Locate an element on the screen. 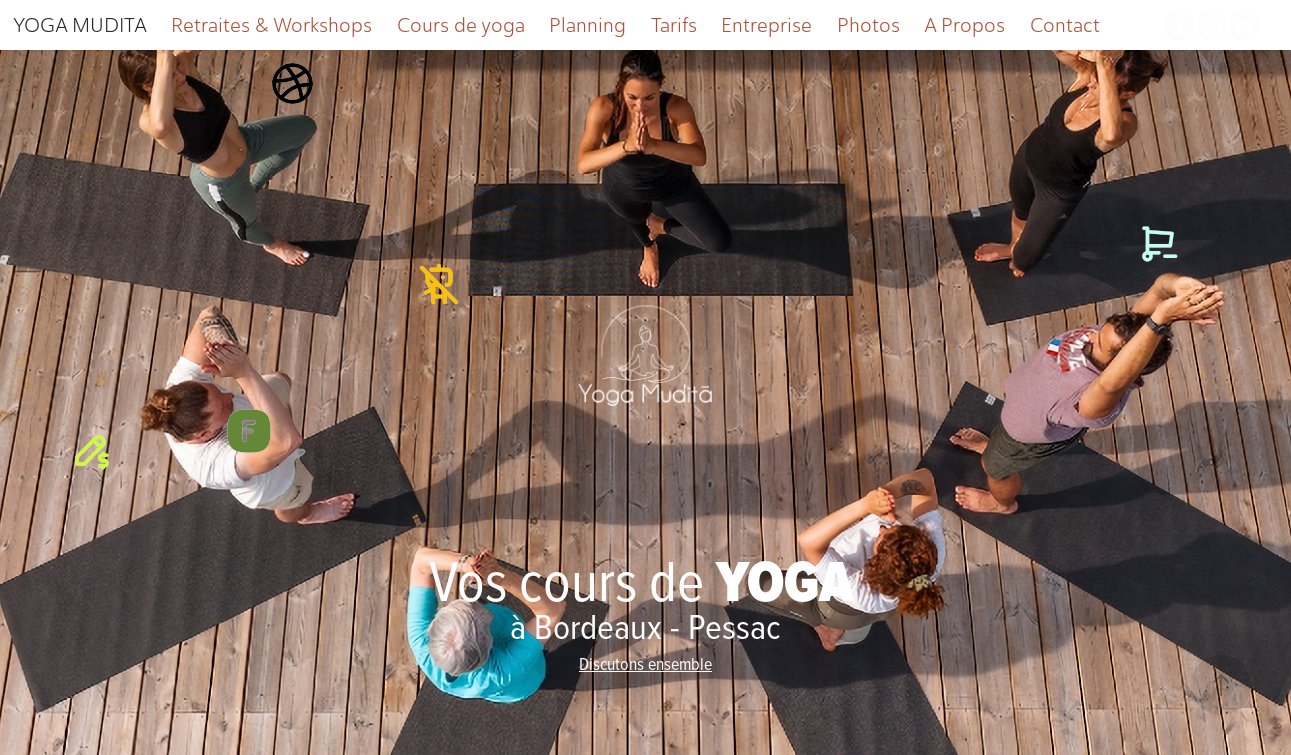 This screenshot has width=1291, height=755. visit dribbble profile or portfolio is located at coordinates (292, 83).